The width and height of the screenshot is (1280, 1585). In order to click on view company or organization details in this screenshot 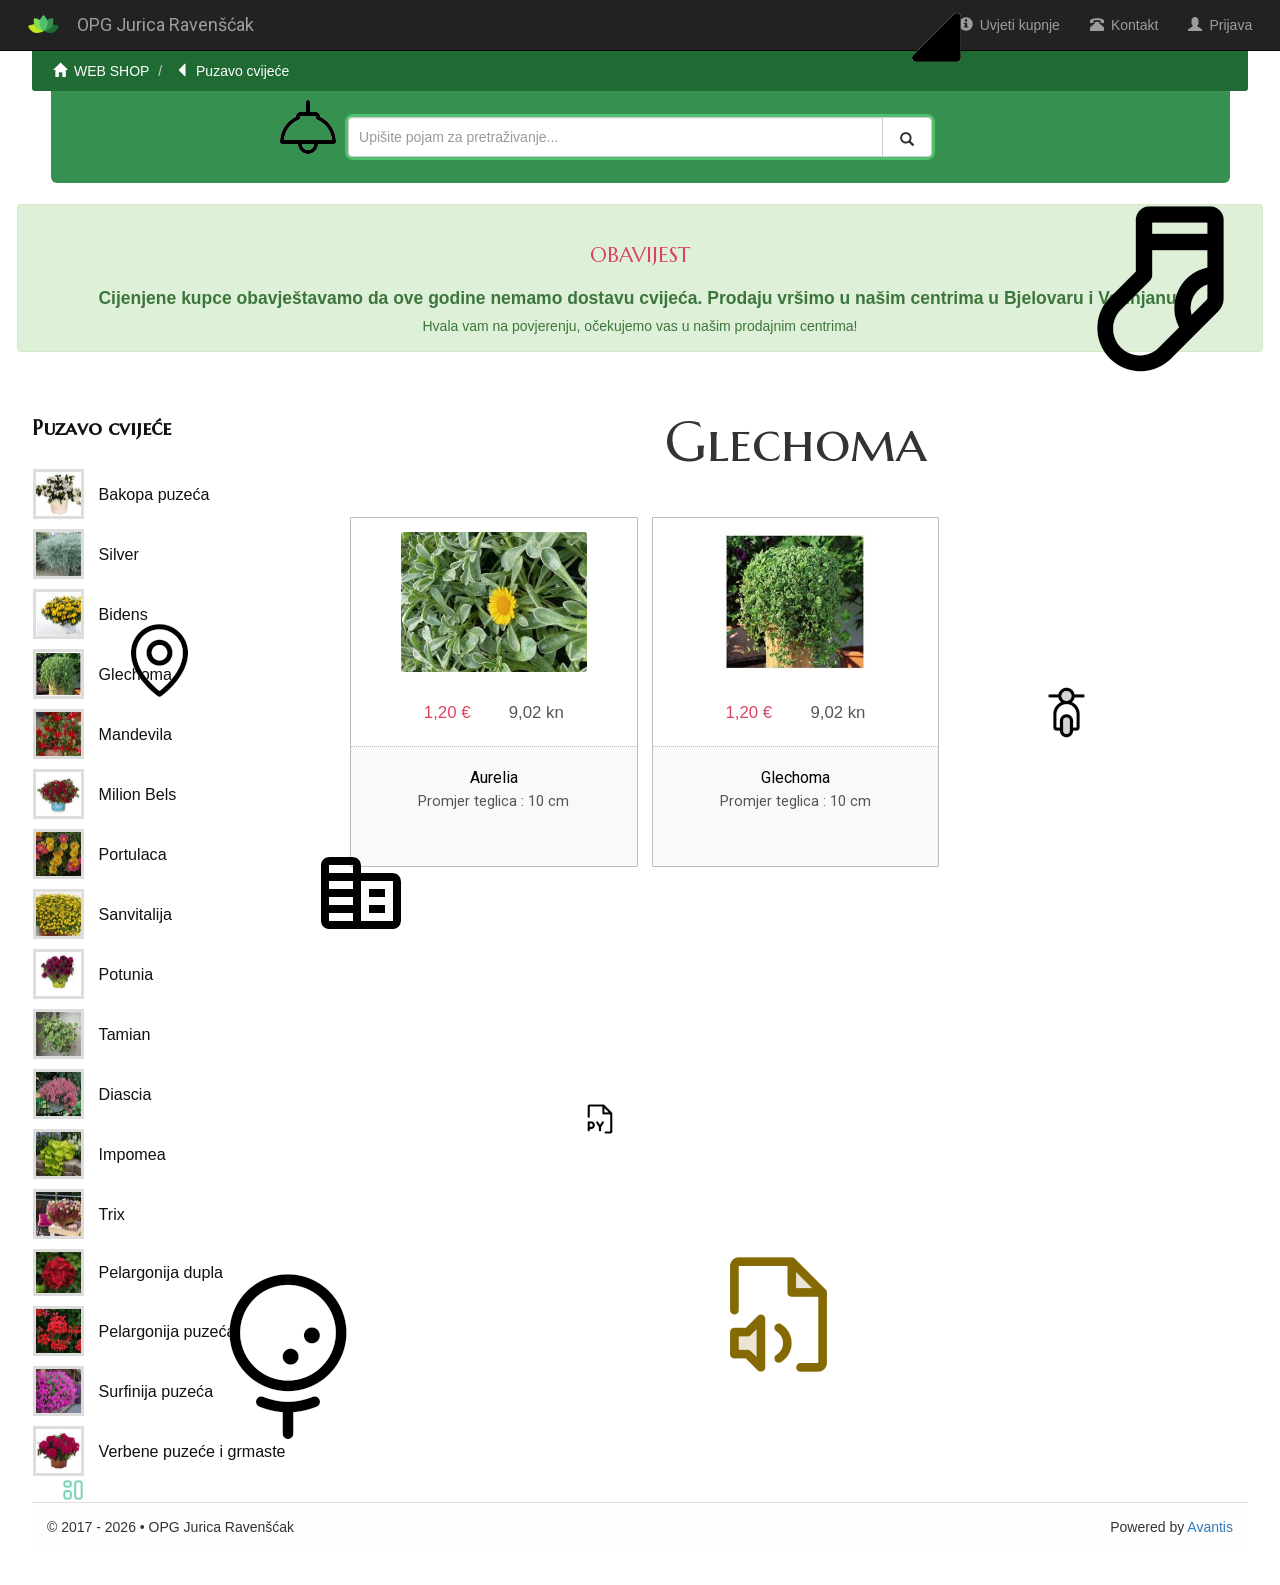, I will do `click(361, 893)`.